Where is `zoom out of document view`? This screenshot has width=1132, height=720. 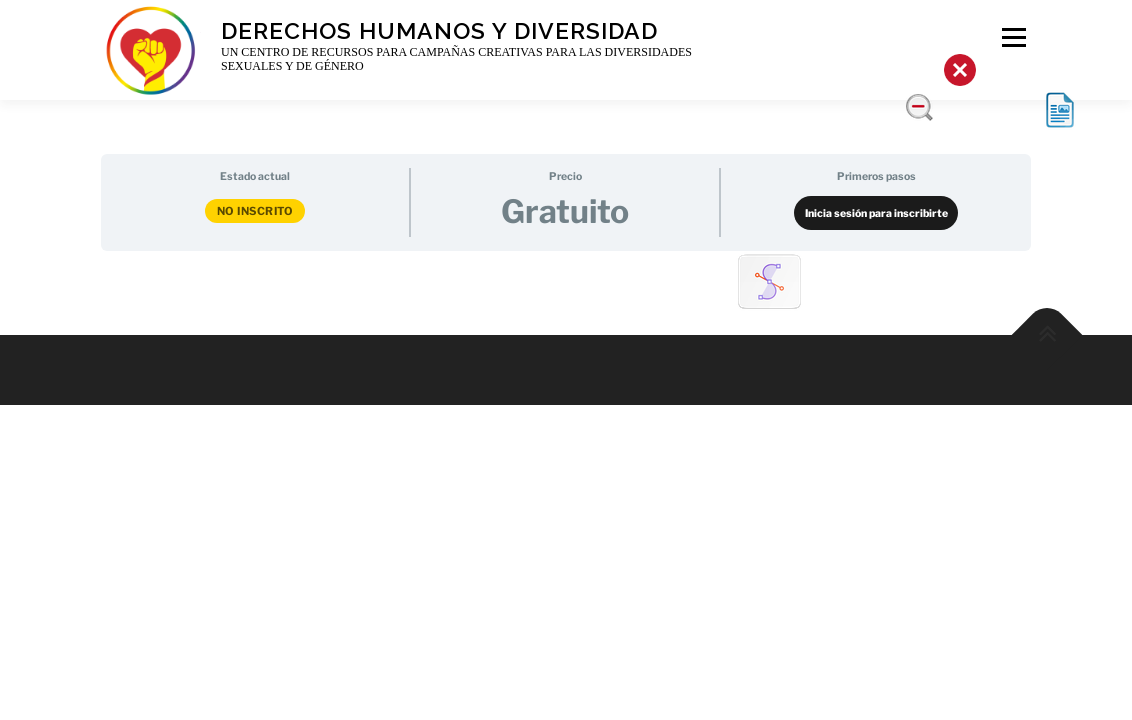
zoom out of document view is located at coordinates (919, 107).